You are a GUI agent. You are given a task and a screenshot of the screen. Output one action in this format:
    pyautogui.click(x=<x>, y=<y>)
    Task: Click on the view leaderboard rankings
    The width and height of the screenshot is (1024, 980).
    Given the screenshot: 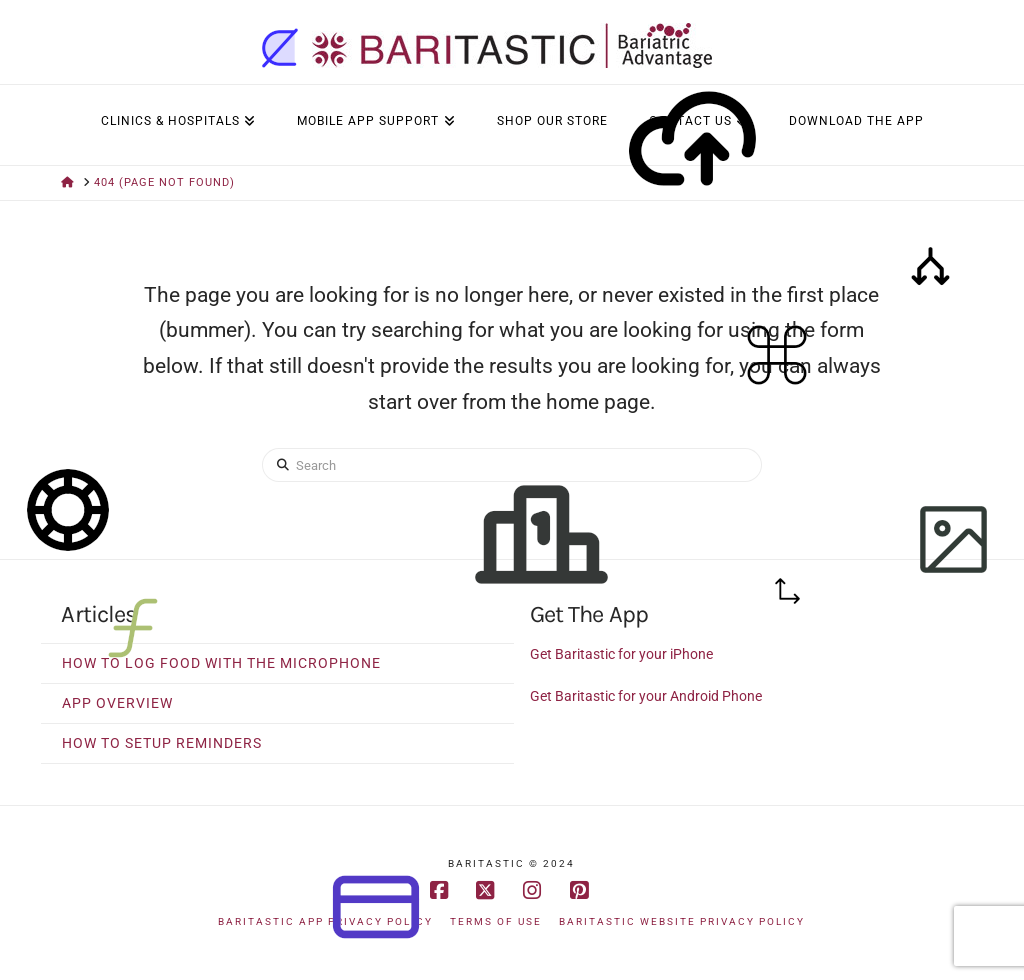 What is the action you would take?
    pyautogui.click(x=541, y=534)
    